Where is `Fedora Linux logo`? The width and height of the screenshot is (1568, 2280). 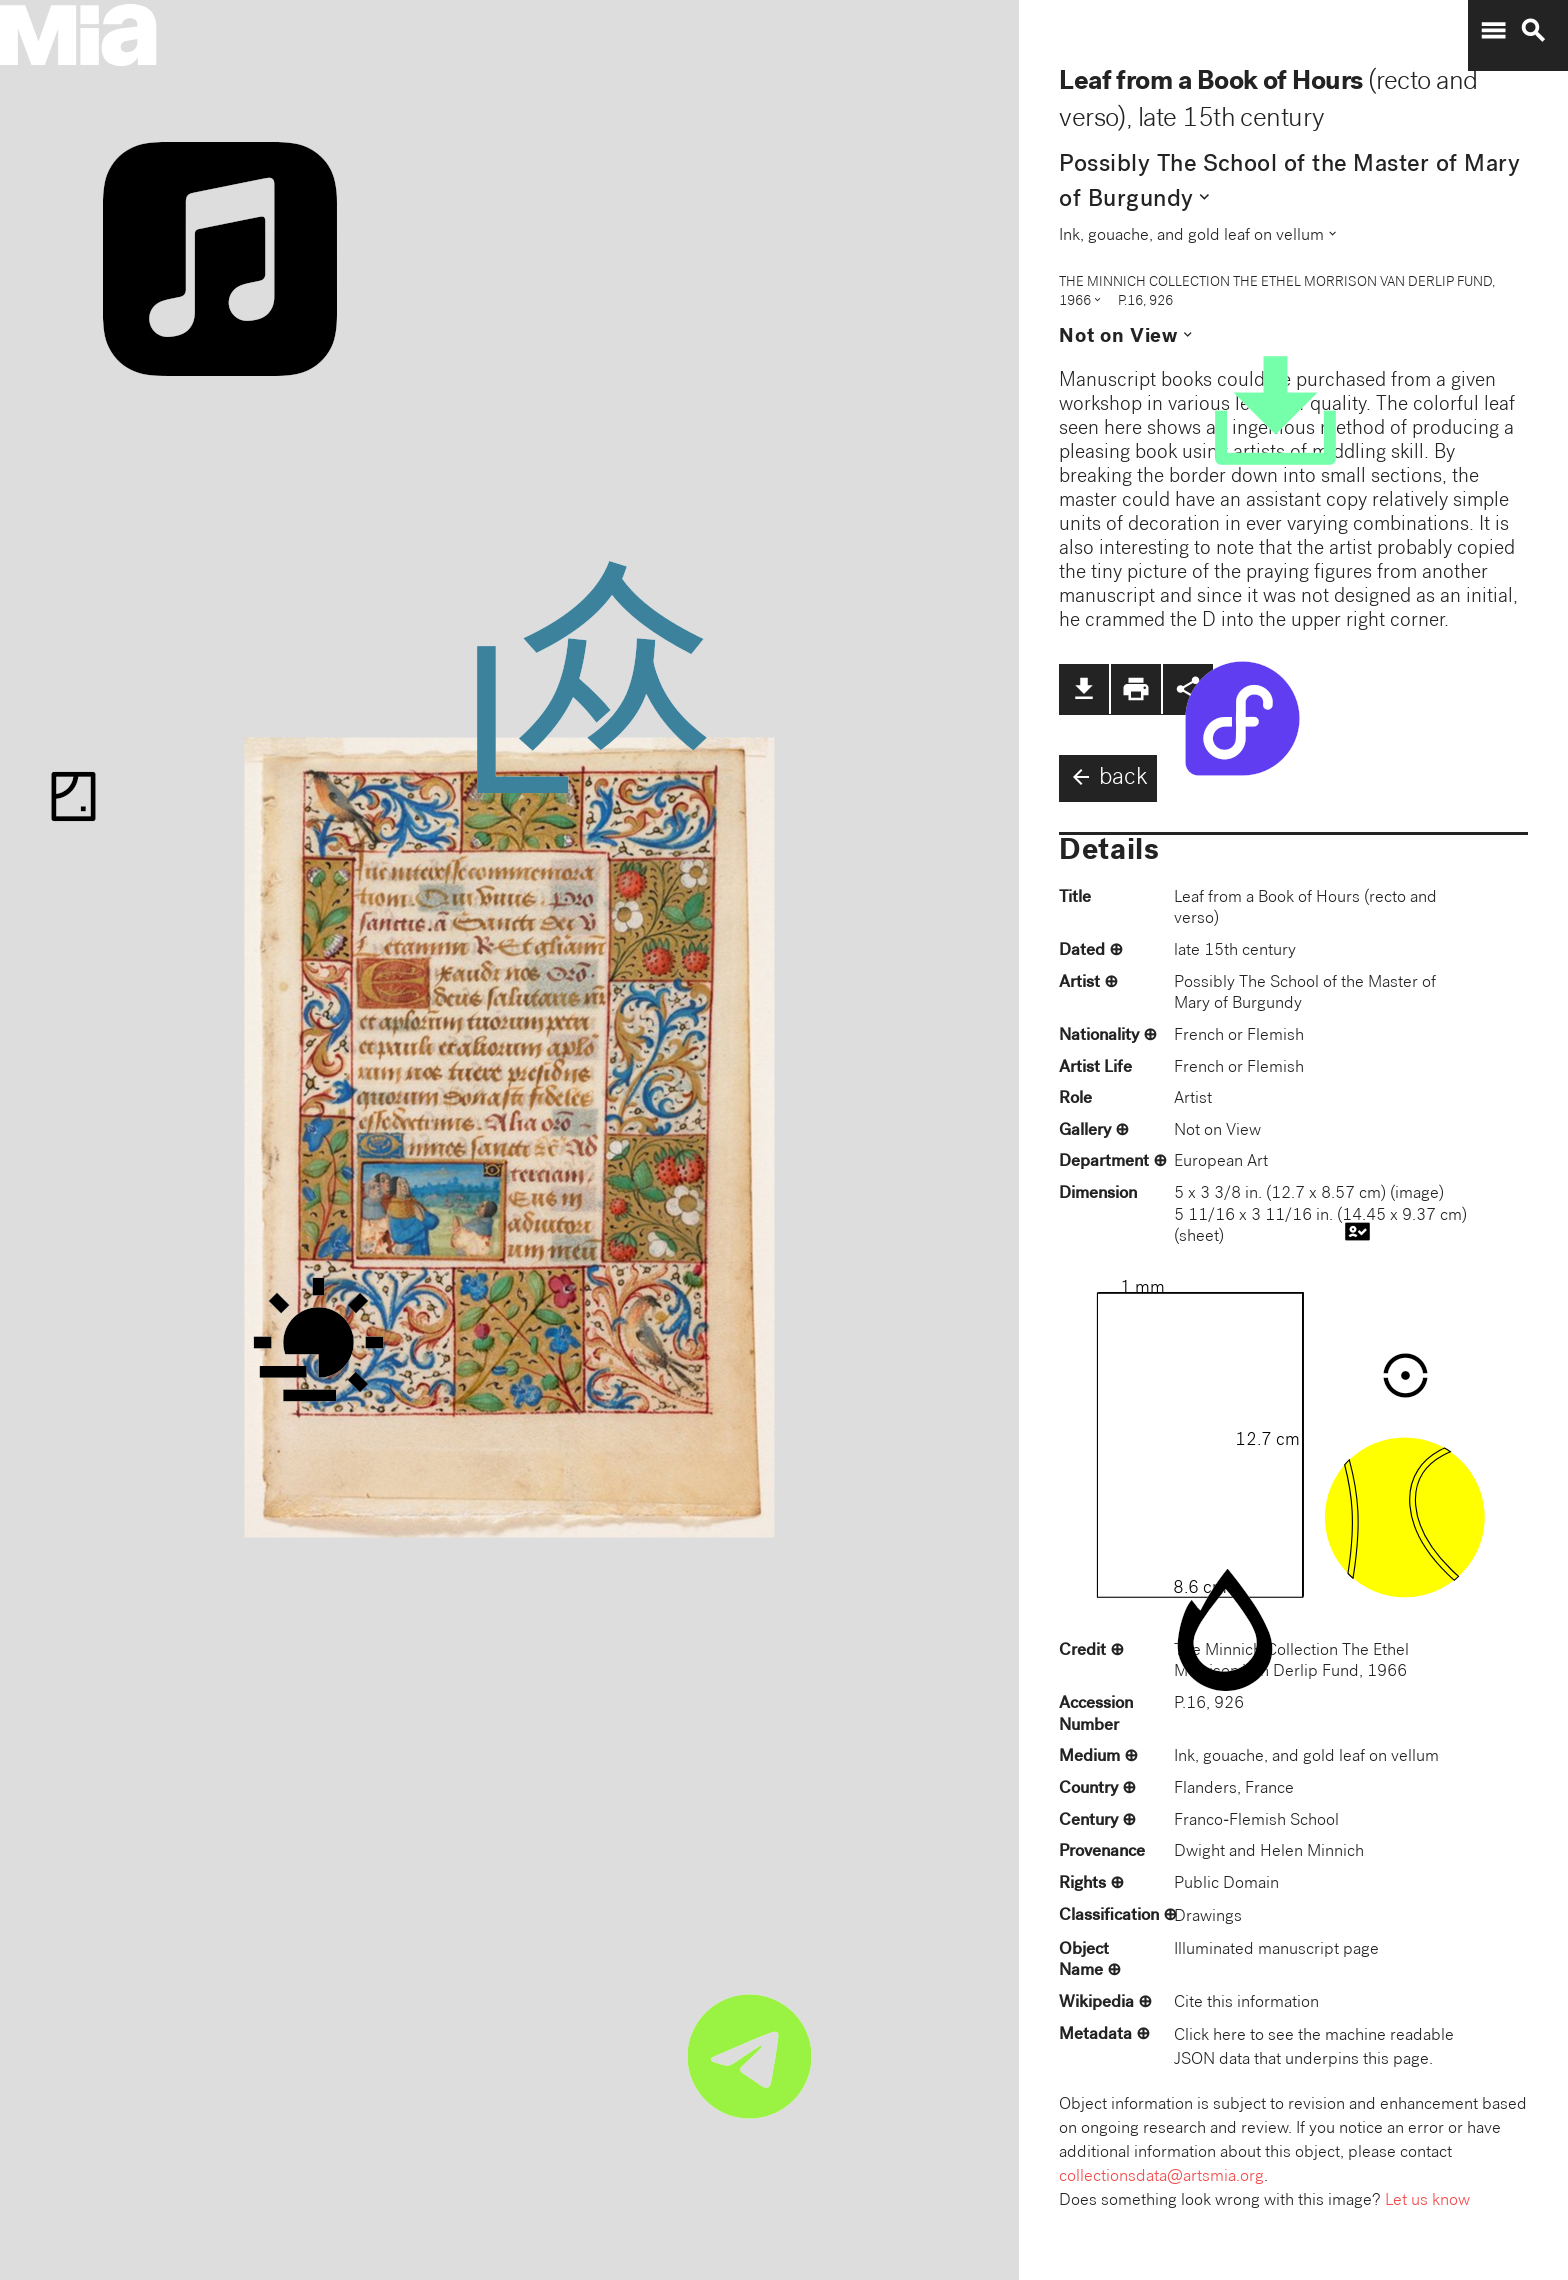 Fedora Linux logo is located at coordinates (1242, 718).